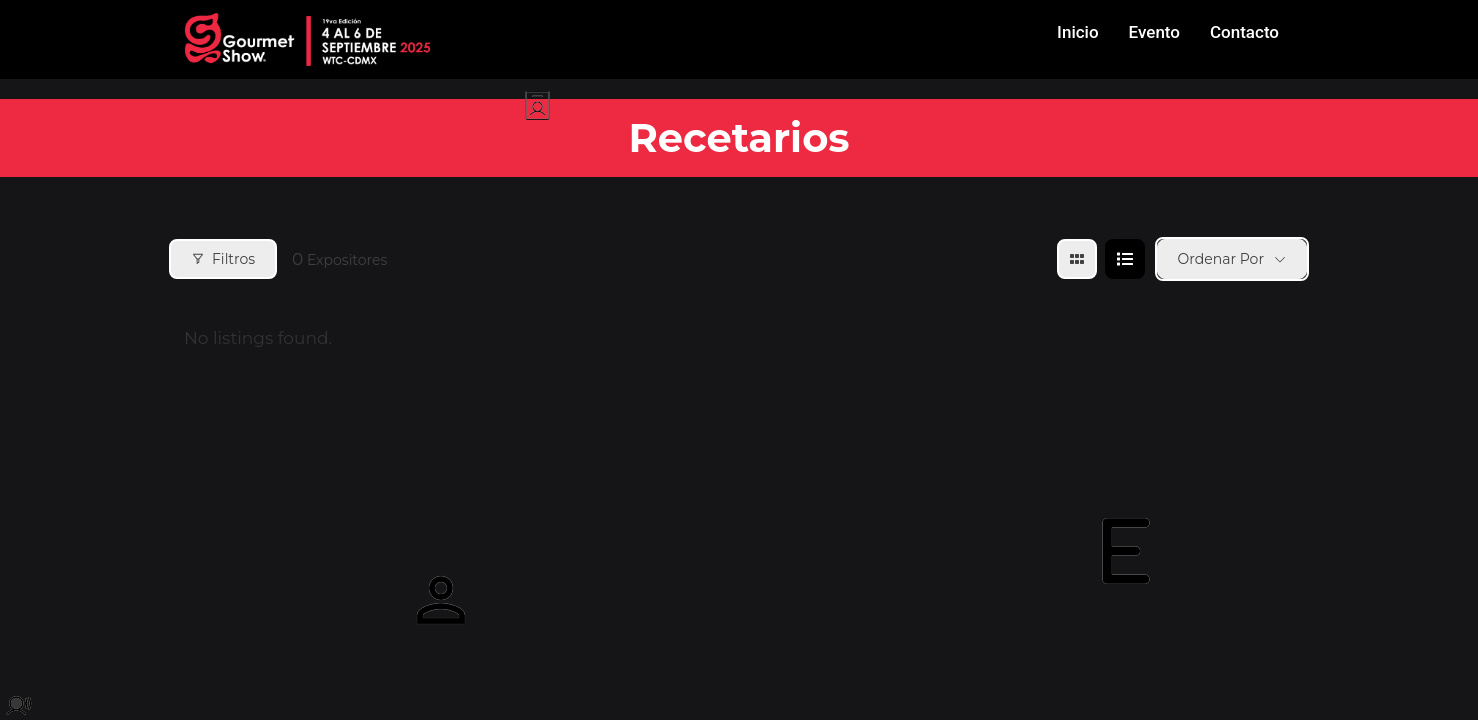 The image size is (1478, 720). Describe the element at coordinates (537, 105) in the screenshot. I see `view your profile or identification details` at that location.